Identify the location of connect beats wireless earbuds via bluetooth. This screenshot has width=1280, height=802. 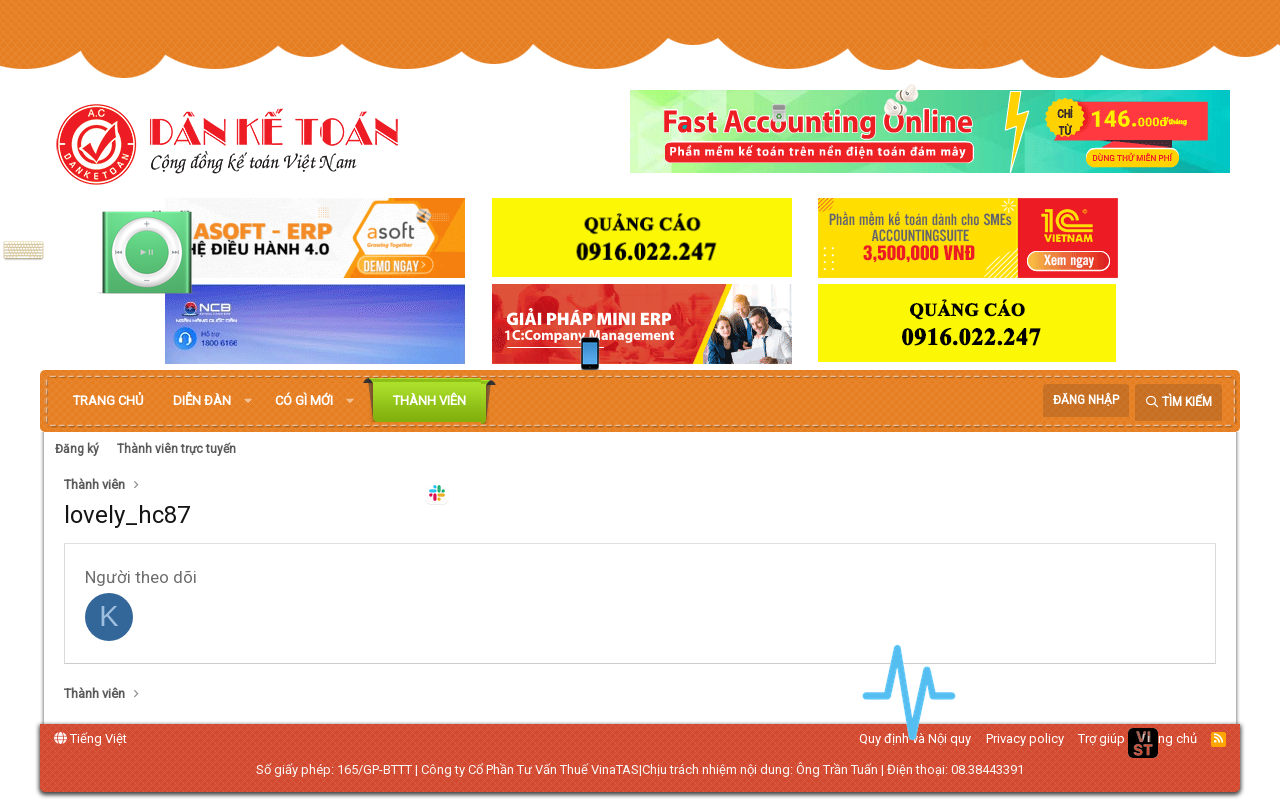
(901, 100).